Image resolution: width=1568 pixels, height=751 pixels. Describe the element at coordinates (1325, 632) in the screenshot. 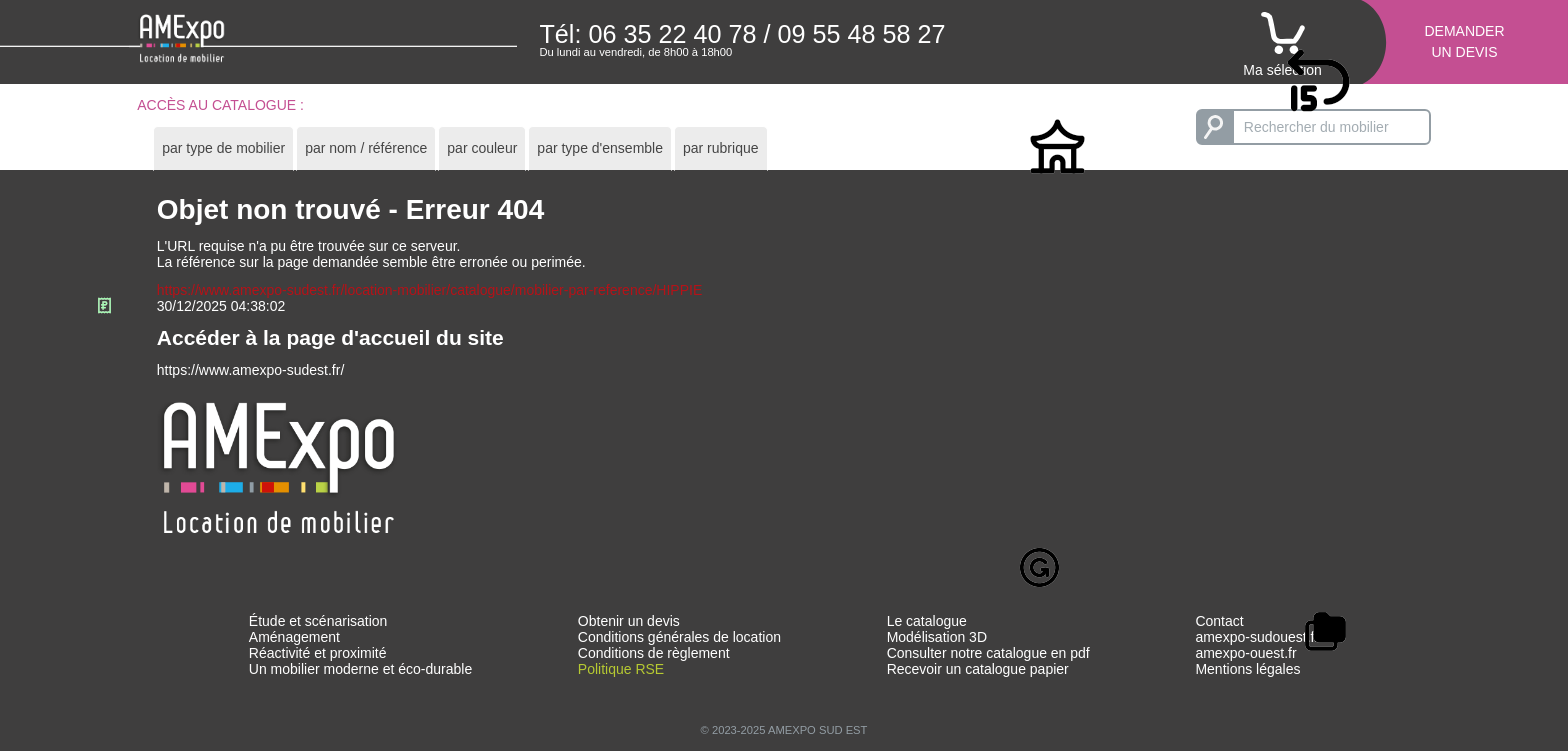

I see `browse all folders` at that location.